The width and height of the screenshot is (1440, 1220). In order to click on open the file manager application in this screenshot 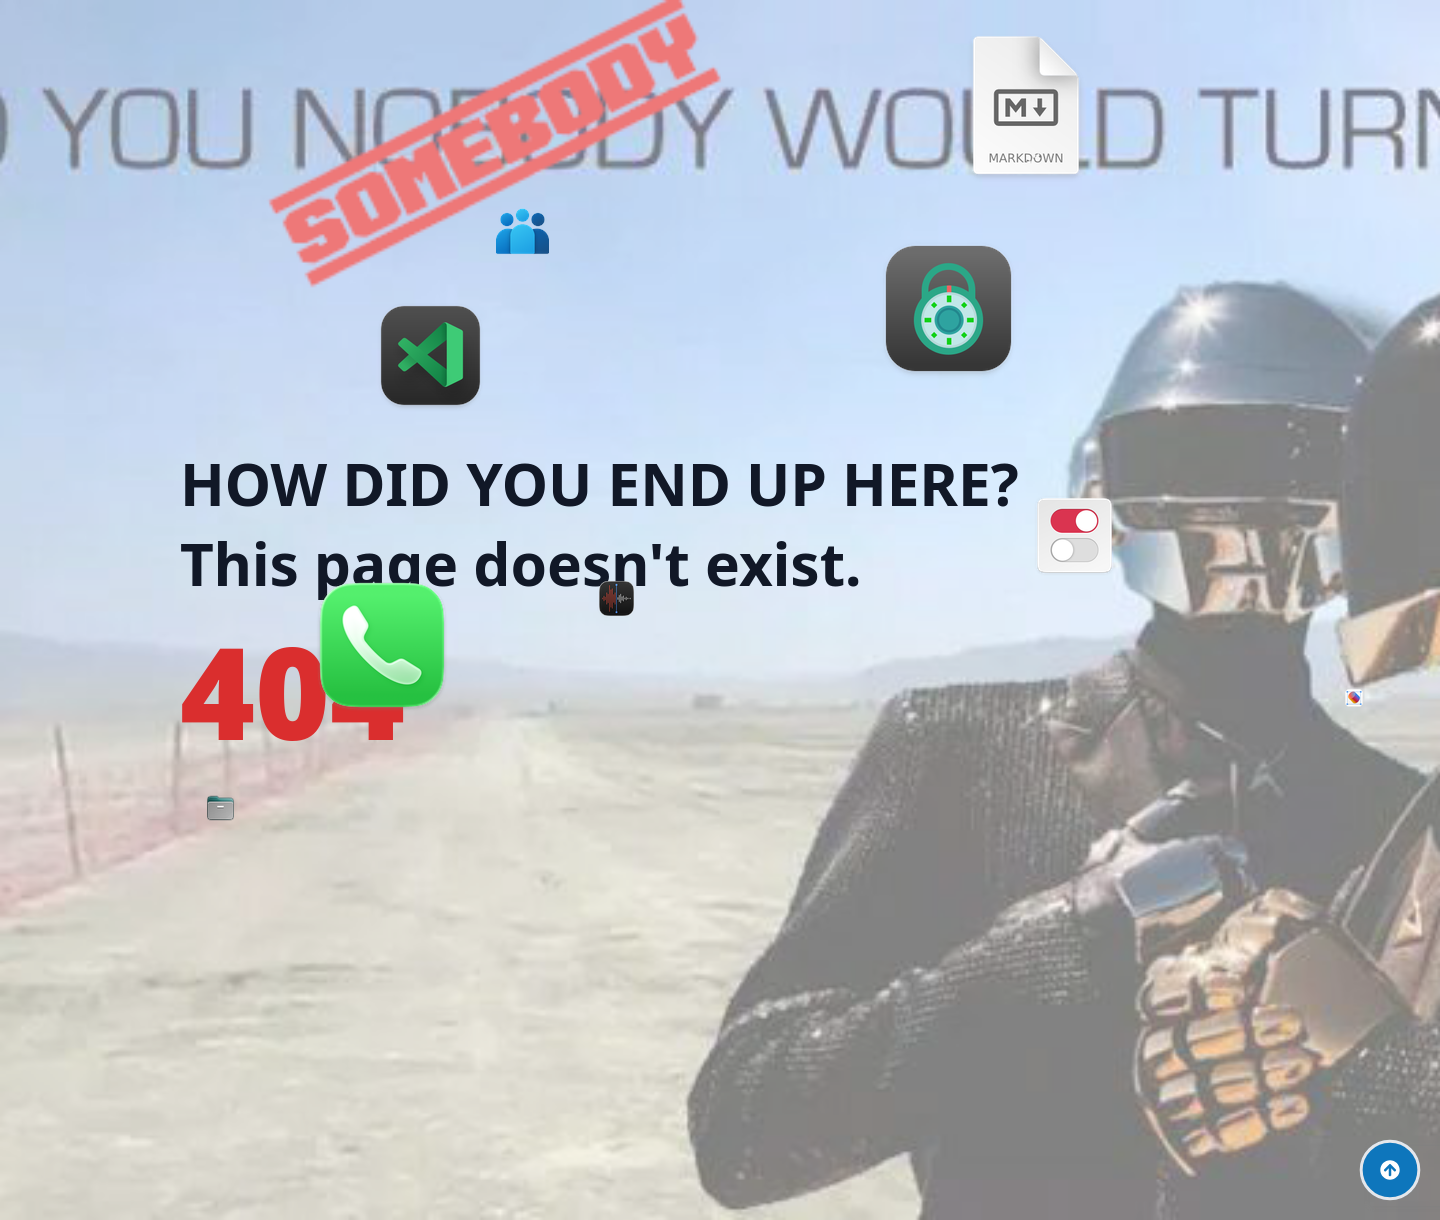, I will do `click(220, 807)`.